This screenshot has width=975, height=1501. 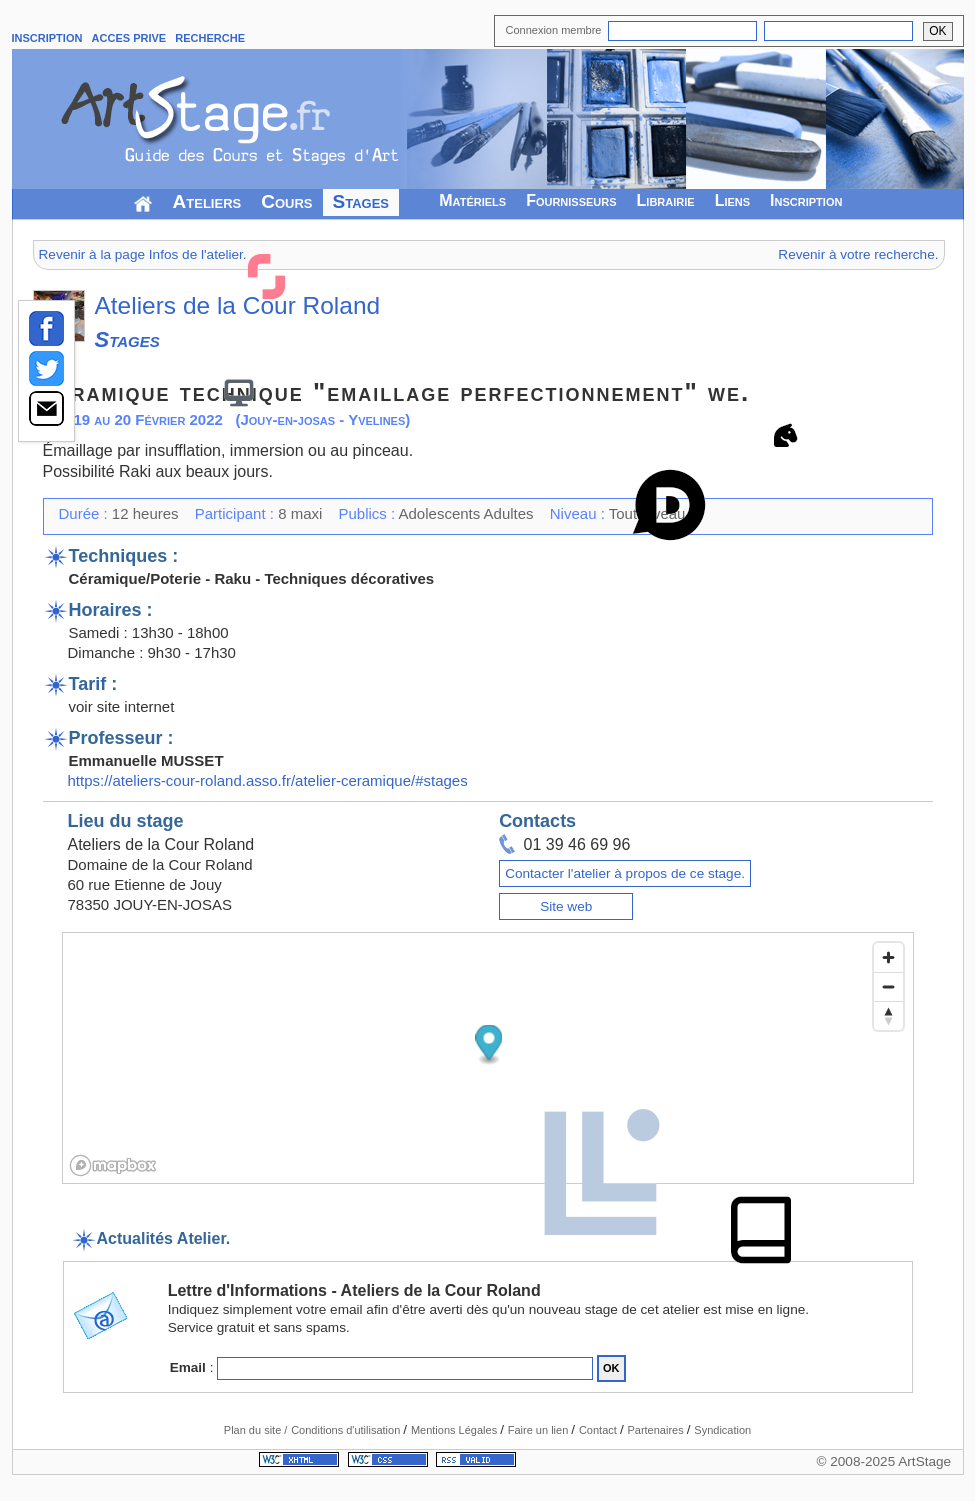 I want to click on switch to desktop view, so click(x=239, y=392).